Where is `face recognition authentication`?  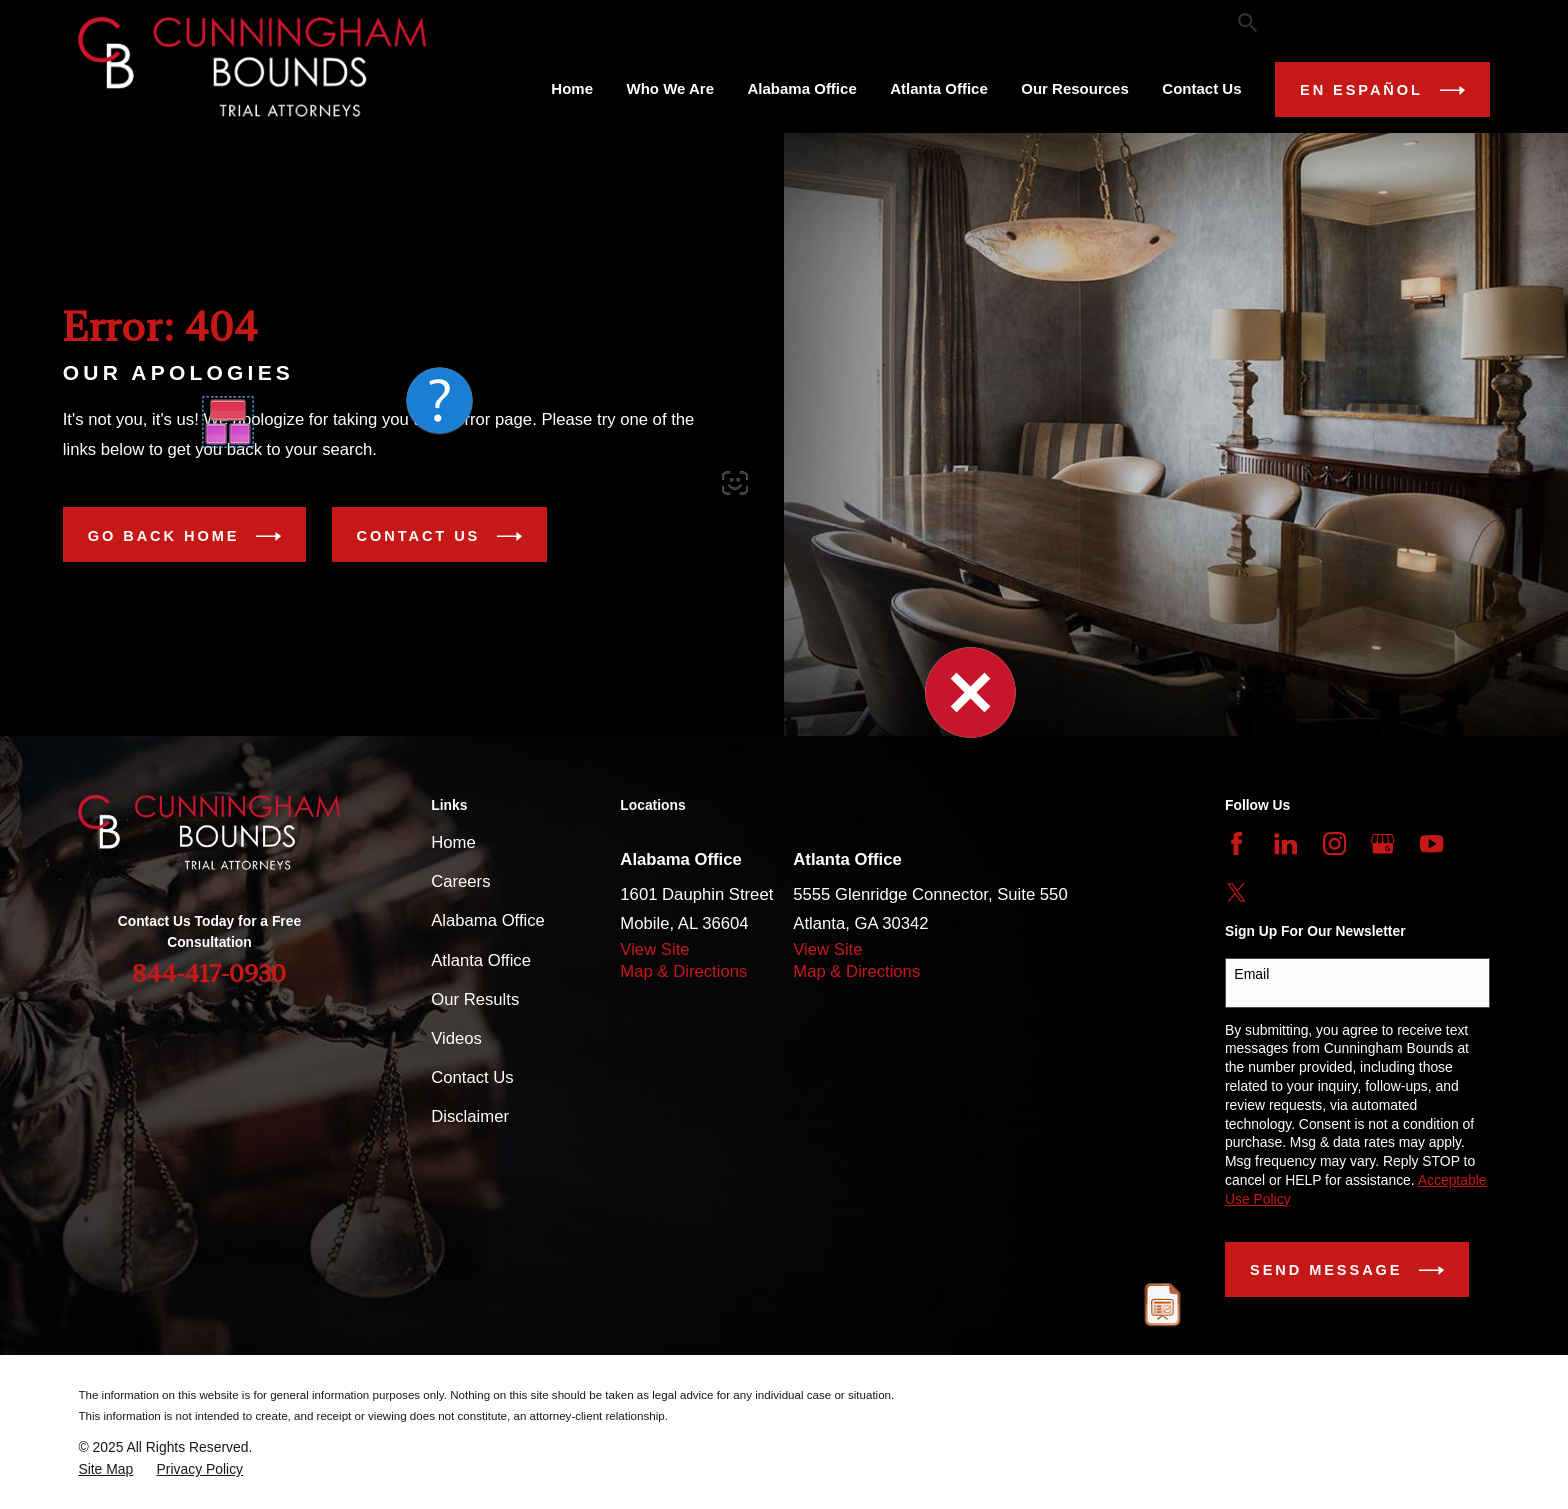
face recognition authentication is located at coordinates (735, 483).